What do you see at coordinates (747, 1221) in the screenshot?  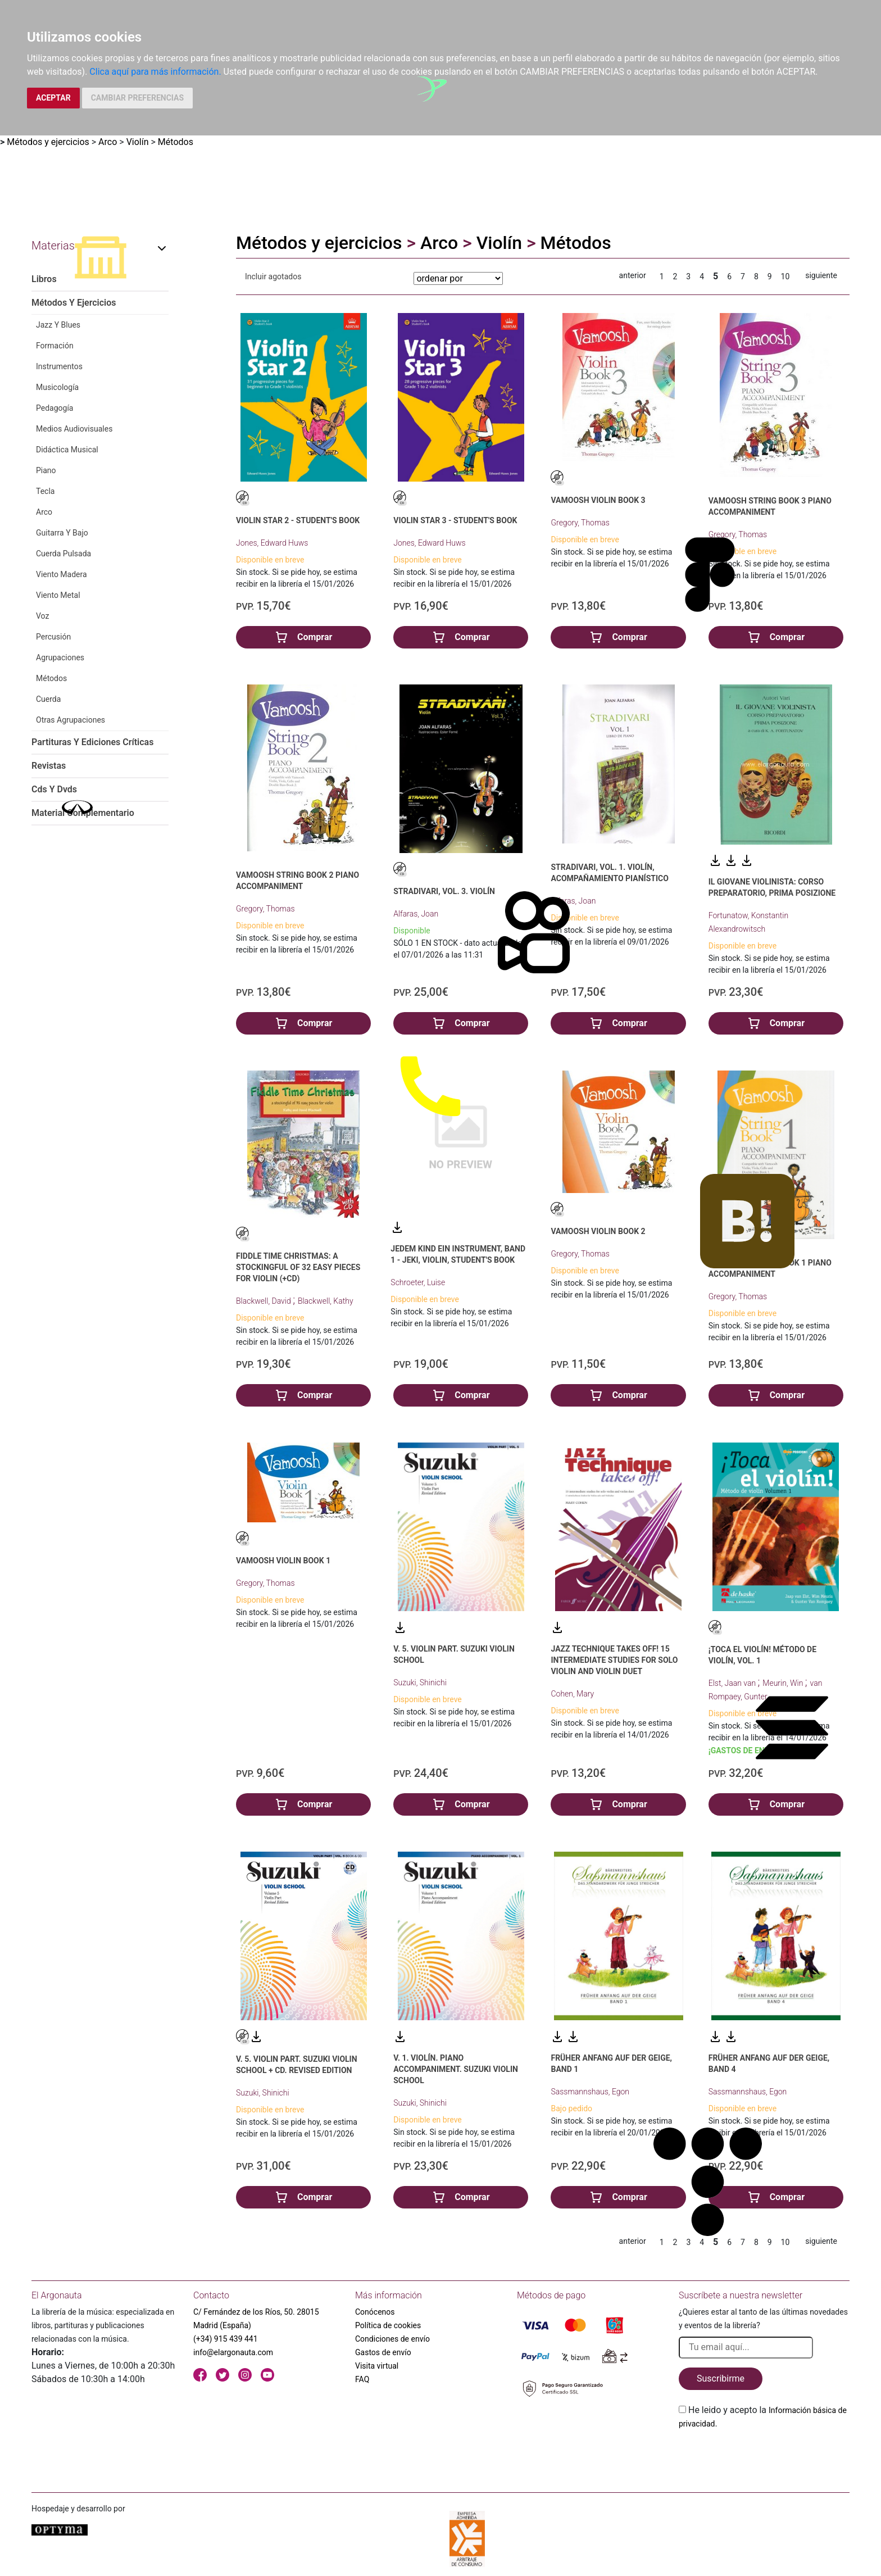 I see `open hatena bookmark app` at bounding box center [747, 1221].